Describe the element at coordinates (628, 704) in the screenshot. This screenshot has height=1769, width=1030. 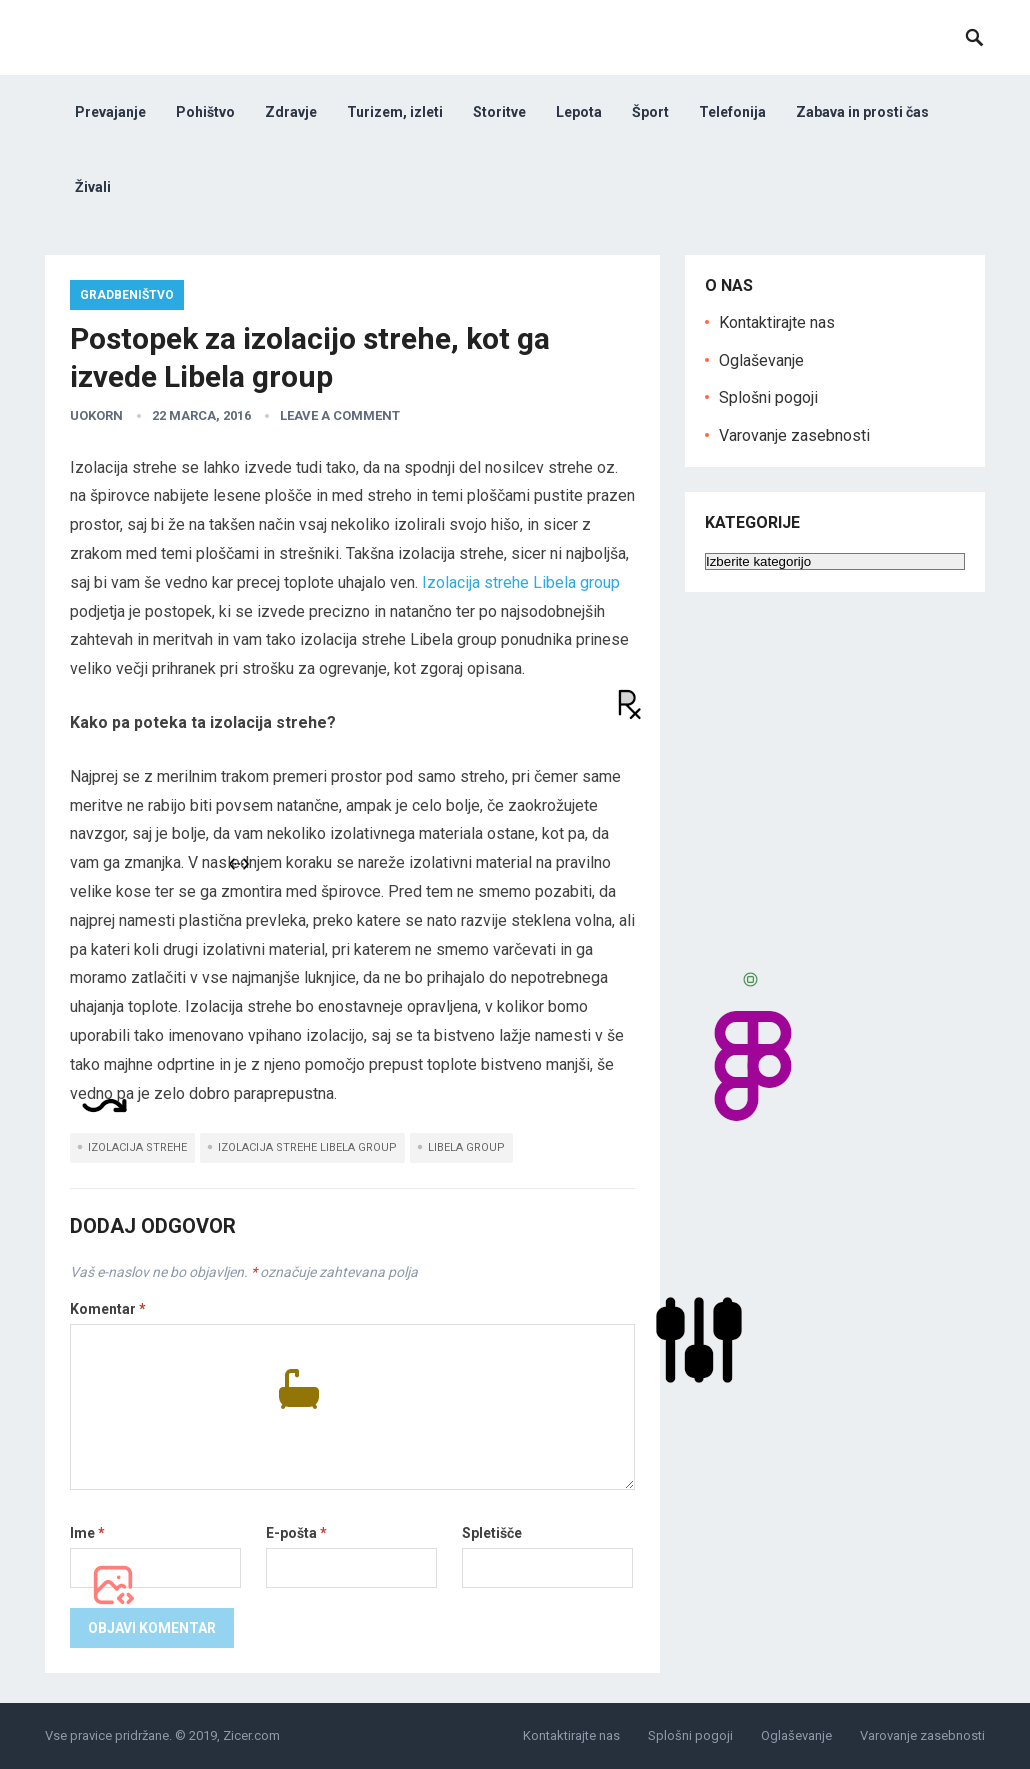
I see `view prescription details` at that location.